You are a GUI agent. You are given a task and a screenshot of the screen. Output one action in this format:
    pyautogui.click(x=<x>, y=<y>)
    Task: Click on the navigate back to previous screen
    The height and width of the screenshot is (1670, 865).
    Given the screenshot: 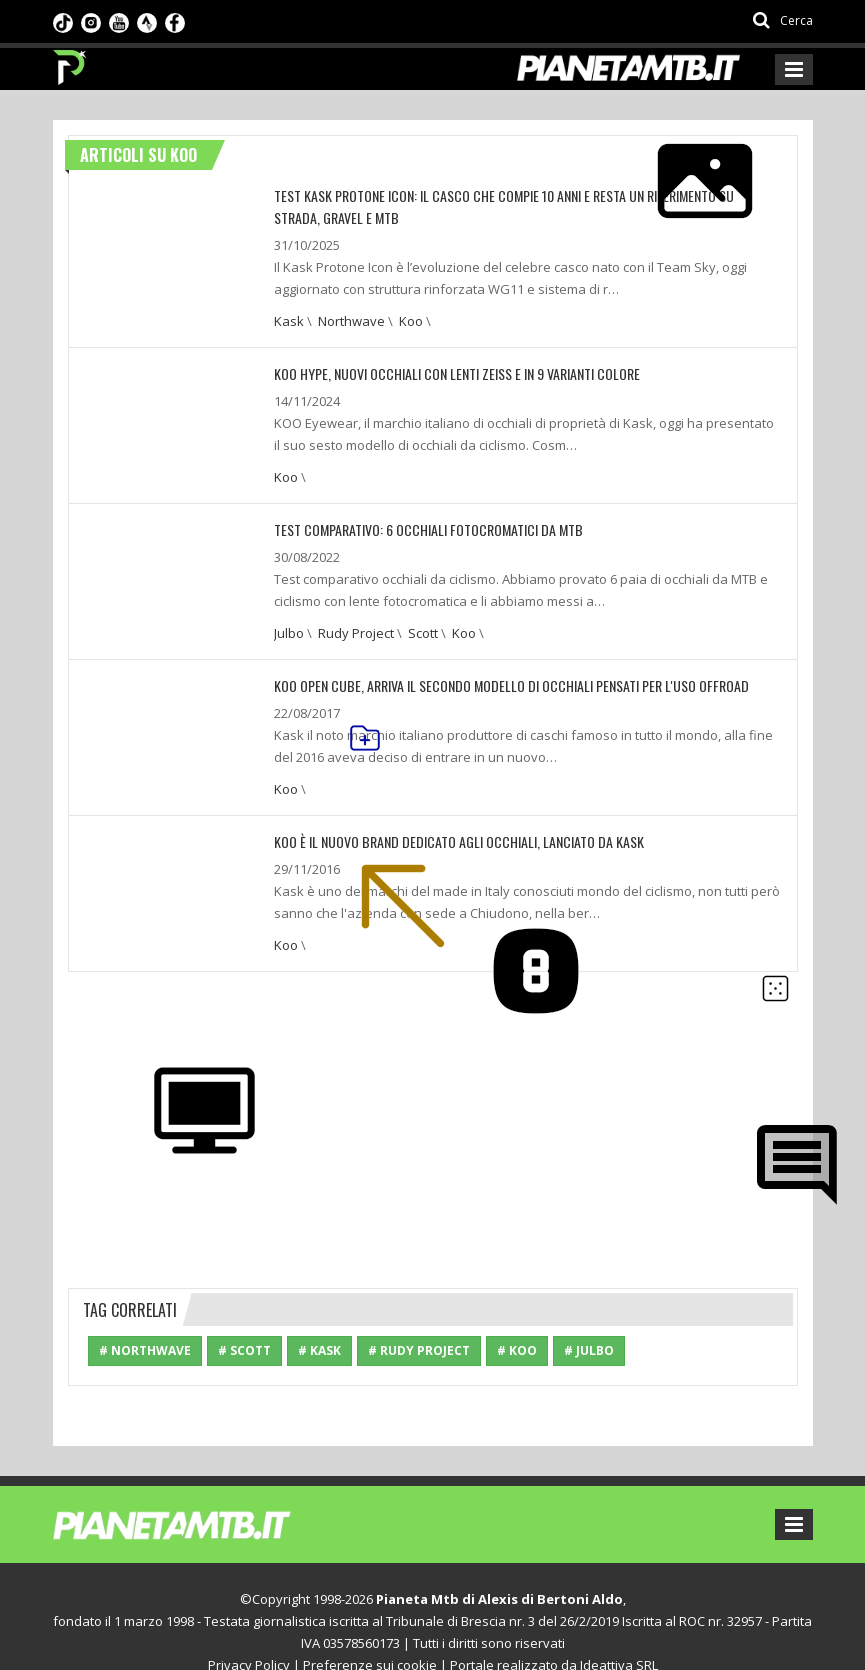 What is the action you would take?
    pyautogui.click(x=403, y=906)
    